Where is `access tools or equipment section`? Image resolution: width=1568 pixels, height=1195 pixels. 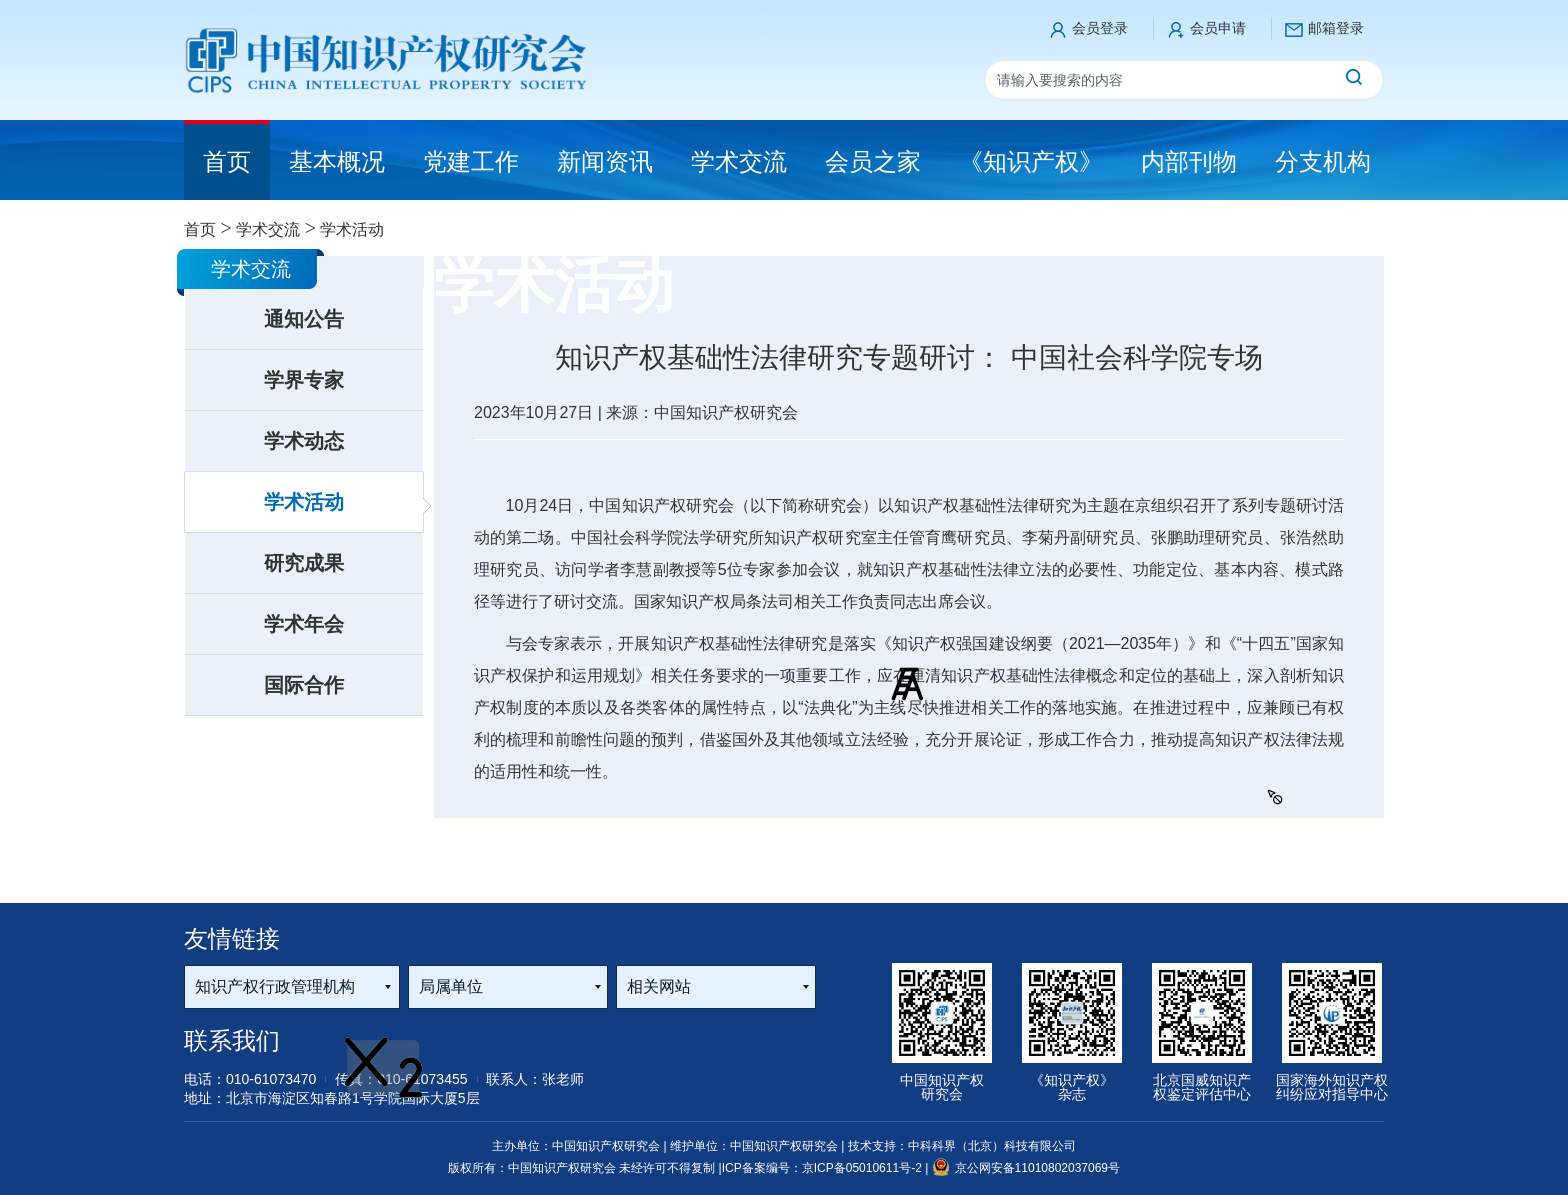 access tools or equipment section is located at coordinates (908, 684).